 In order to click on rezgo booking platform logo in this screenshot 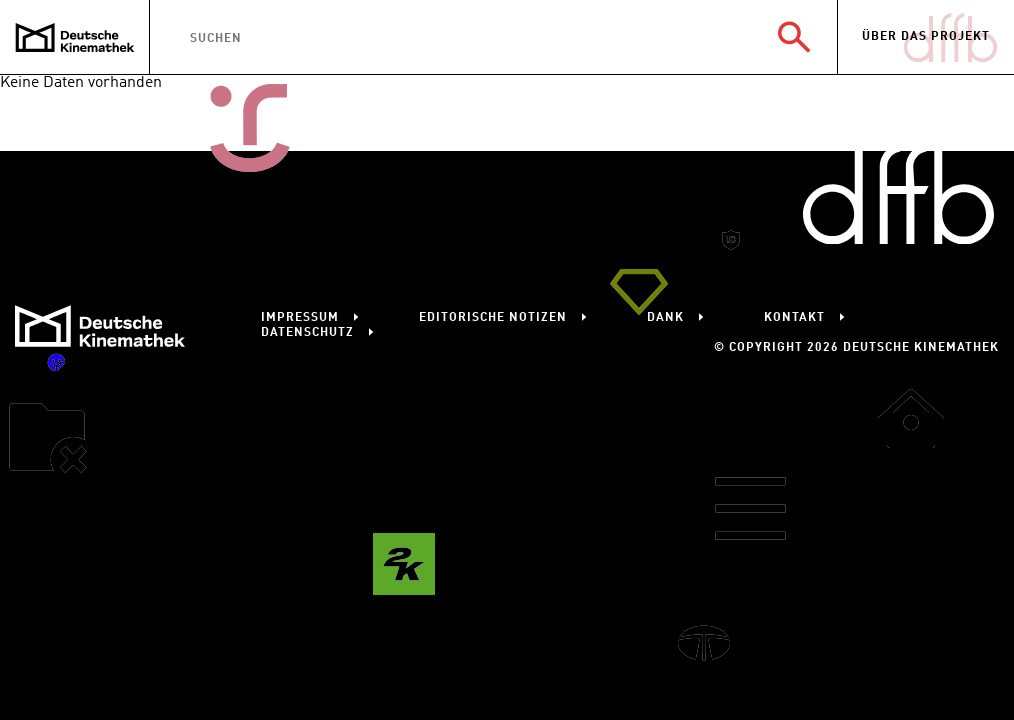, I will do `click(250, 128)`.